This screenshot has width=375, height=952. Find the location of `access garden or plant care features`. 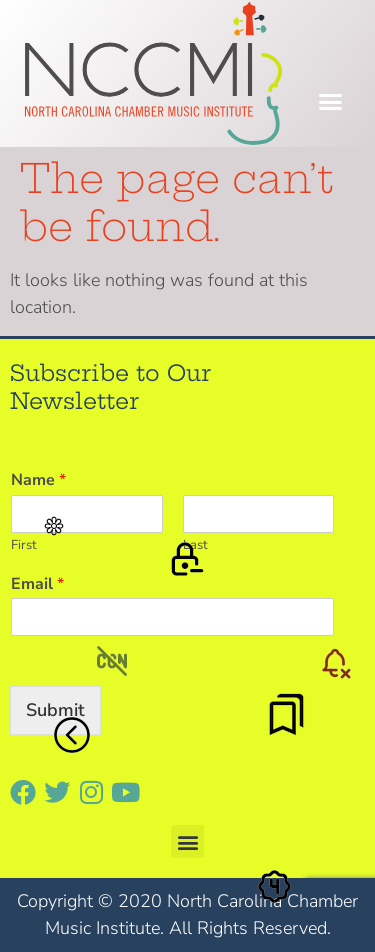

access garden or plant care features is located at coordinates (54, 526).